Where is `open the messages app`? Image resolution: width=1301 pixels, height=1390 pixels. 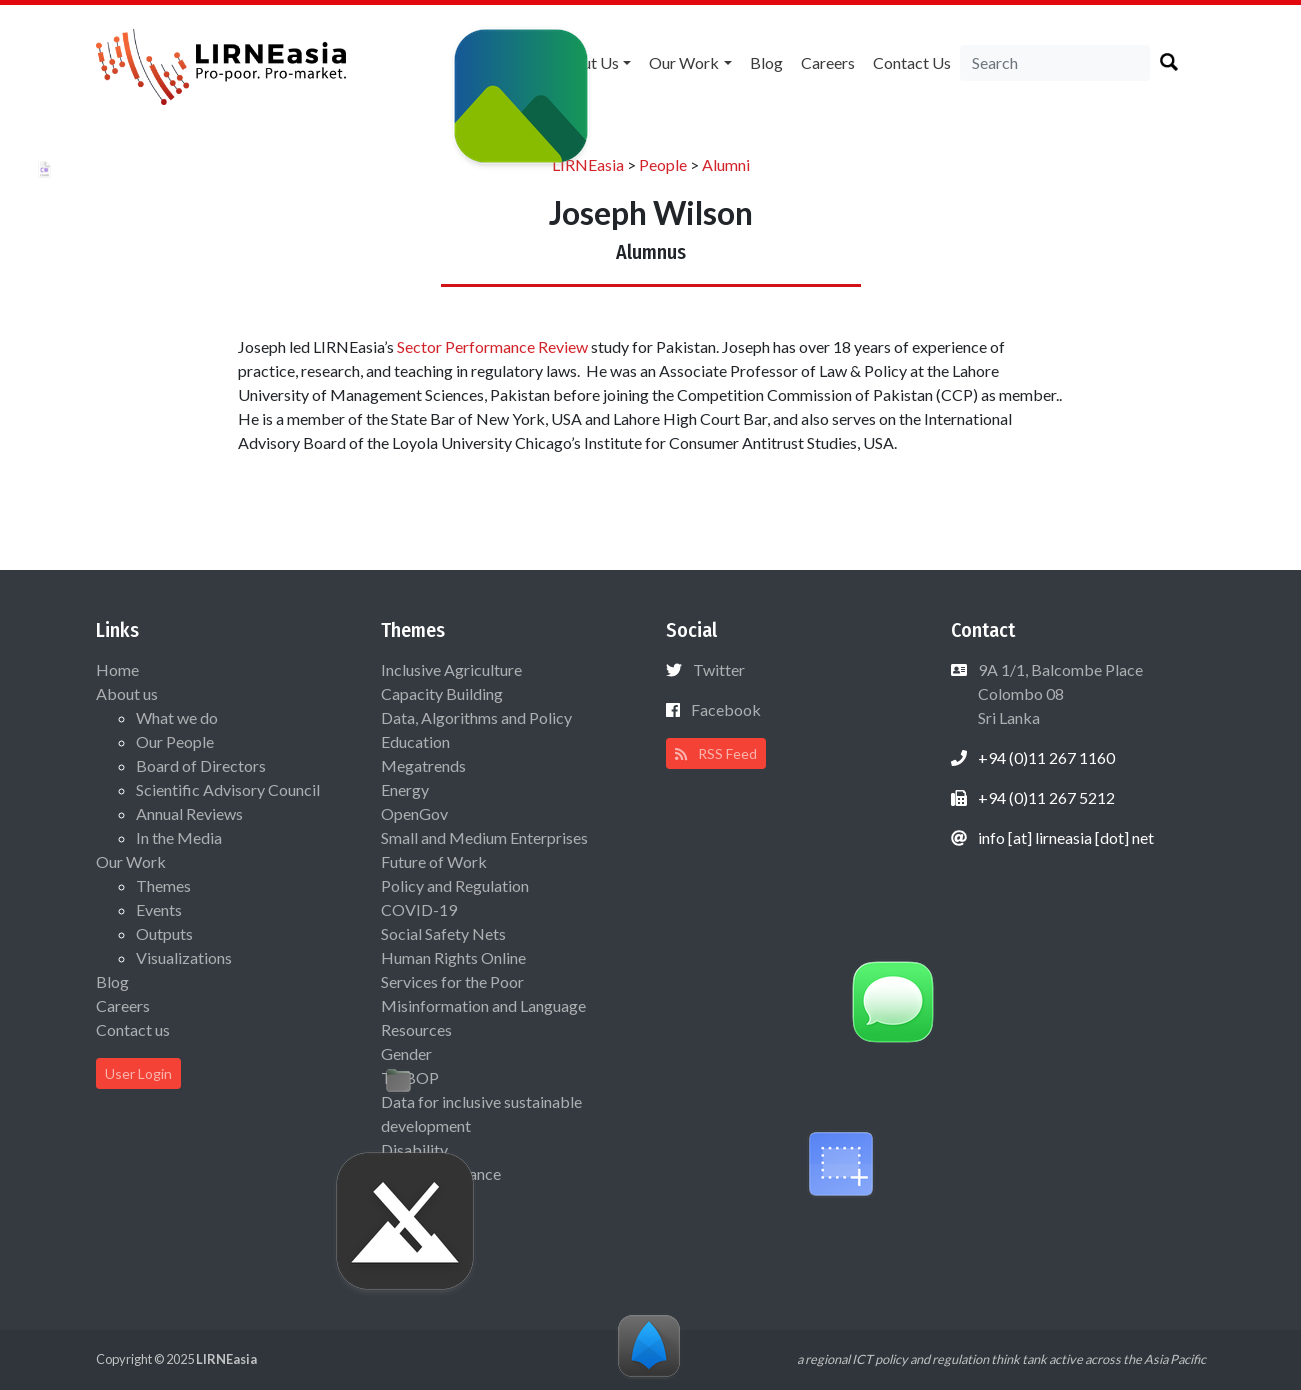 open the messages app is located at coordinates (893, 1002).